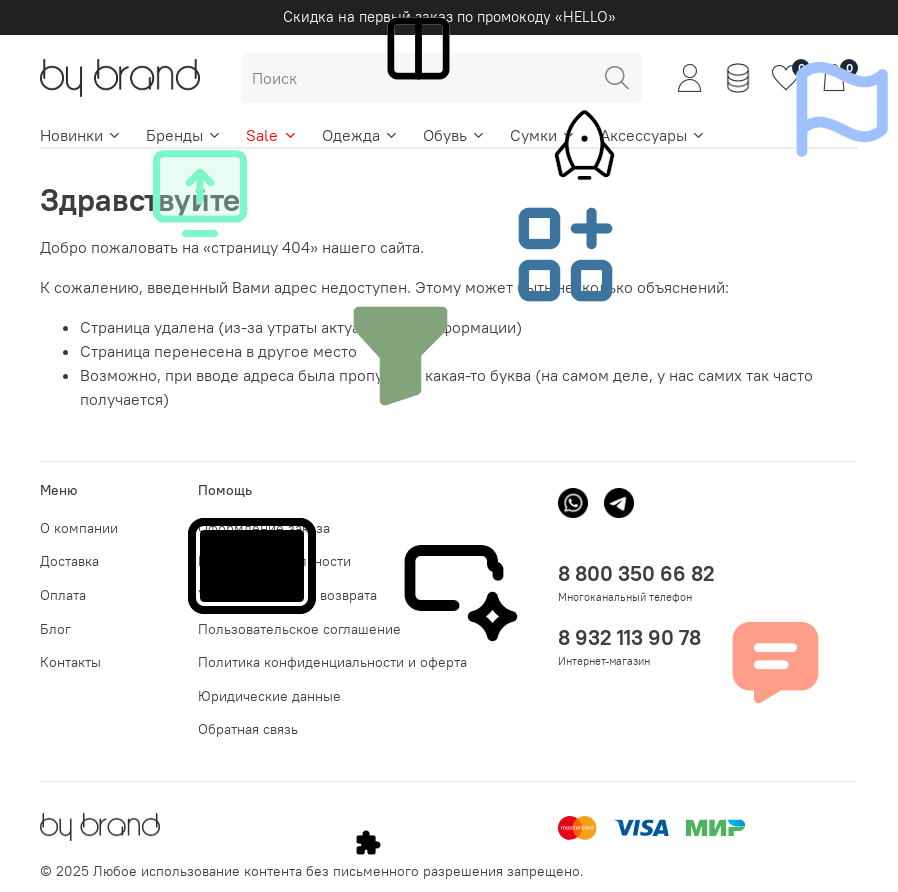 This screenshot has width=898, height=892. I want to click on upload file to display or screen, so click(200, 190).